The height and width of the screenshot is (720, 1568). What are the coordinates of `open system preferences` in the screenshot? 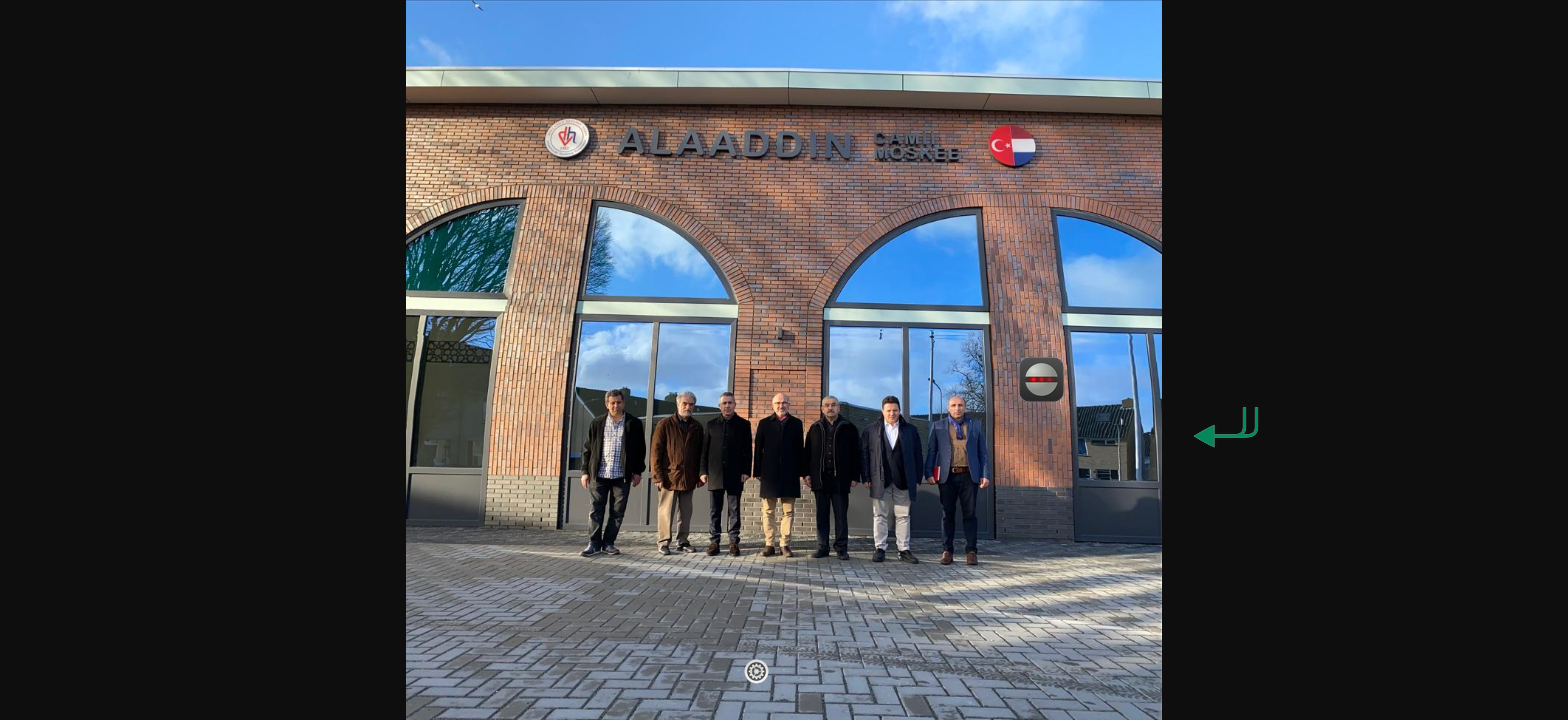 It's located at (756, 671).